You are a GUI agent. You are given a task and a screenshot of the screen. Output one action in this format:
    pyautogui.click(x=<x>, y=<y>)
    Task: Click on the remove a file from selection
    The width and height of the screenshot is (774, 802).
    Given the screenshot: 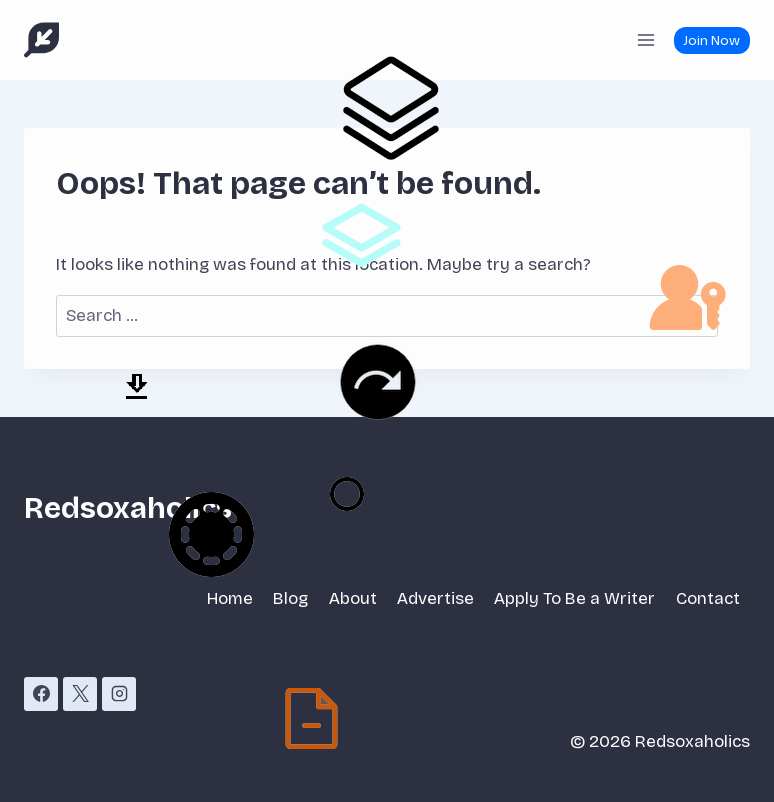 What is the action you would take?
    pyautogui.click(x=311, y=718)
    